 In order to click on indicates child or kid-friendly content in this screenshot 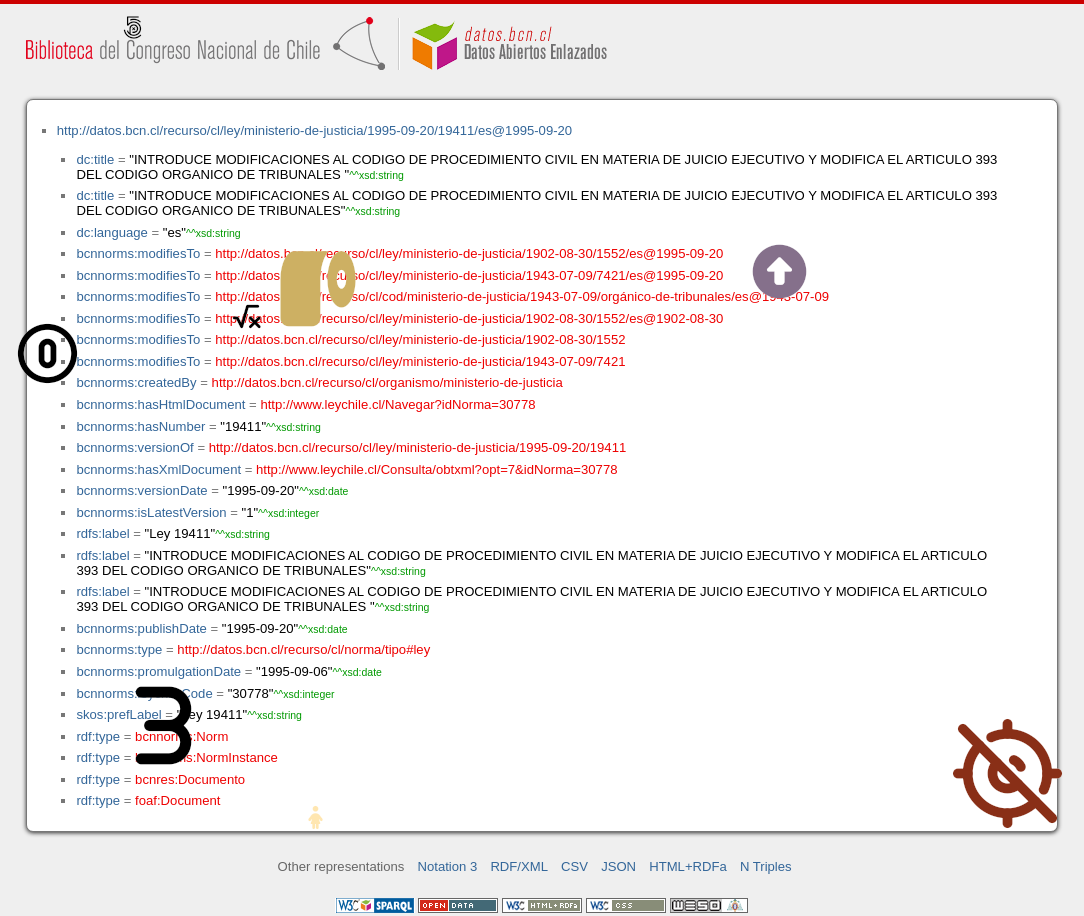, I will do `click(315, 817)`.